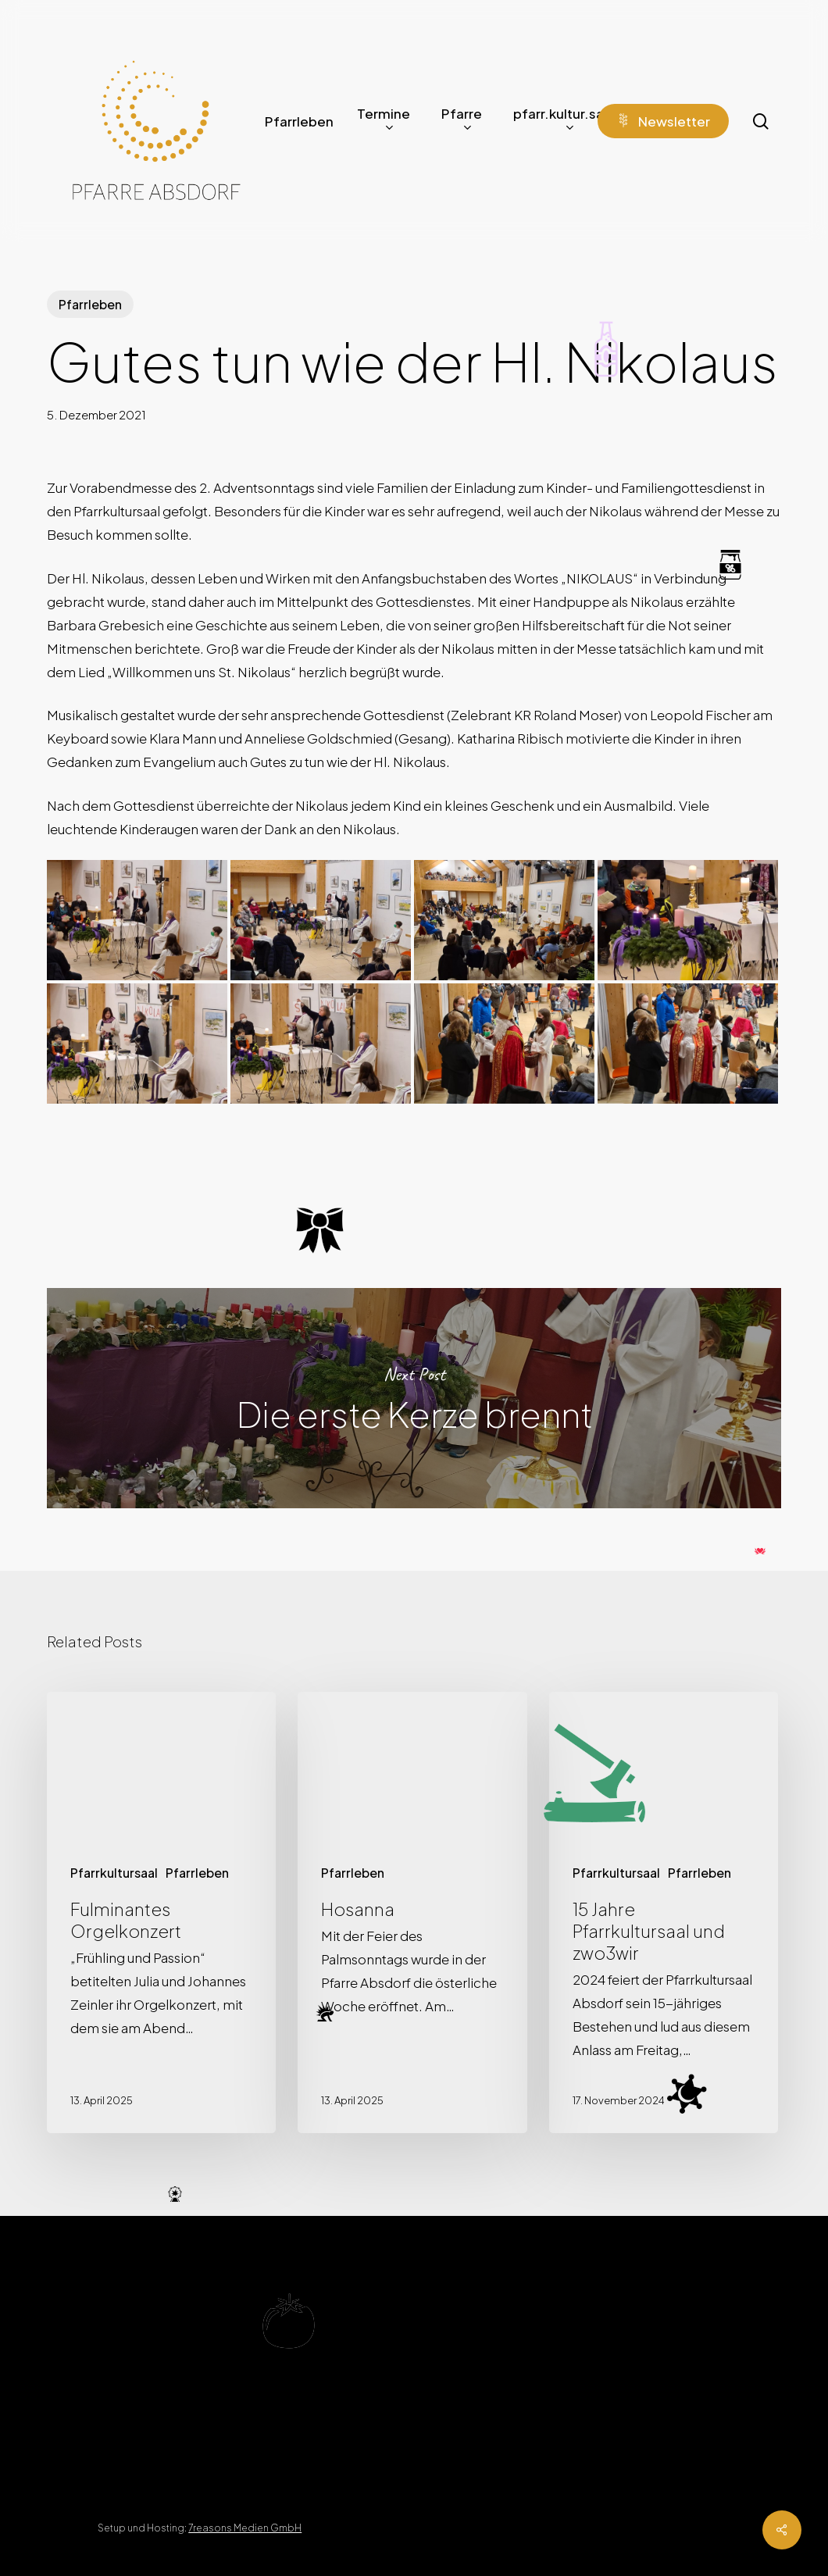 This screenshot has width=828, height=2576. Describe the element at coordinates (175, 2194) in the screenshot. I see `access the stargate or portal feature` at that location.